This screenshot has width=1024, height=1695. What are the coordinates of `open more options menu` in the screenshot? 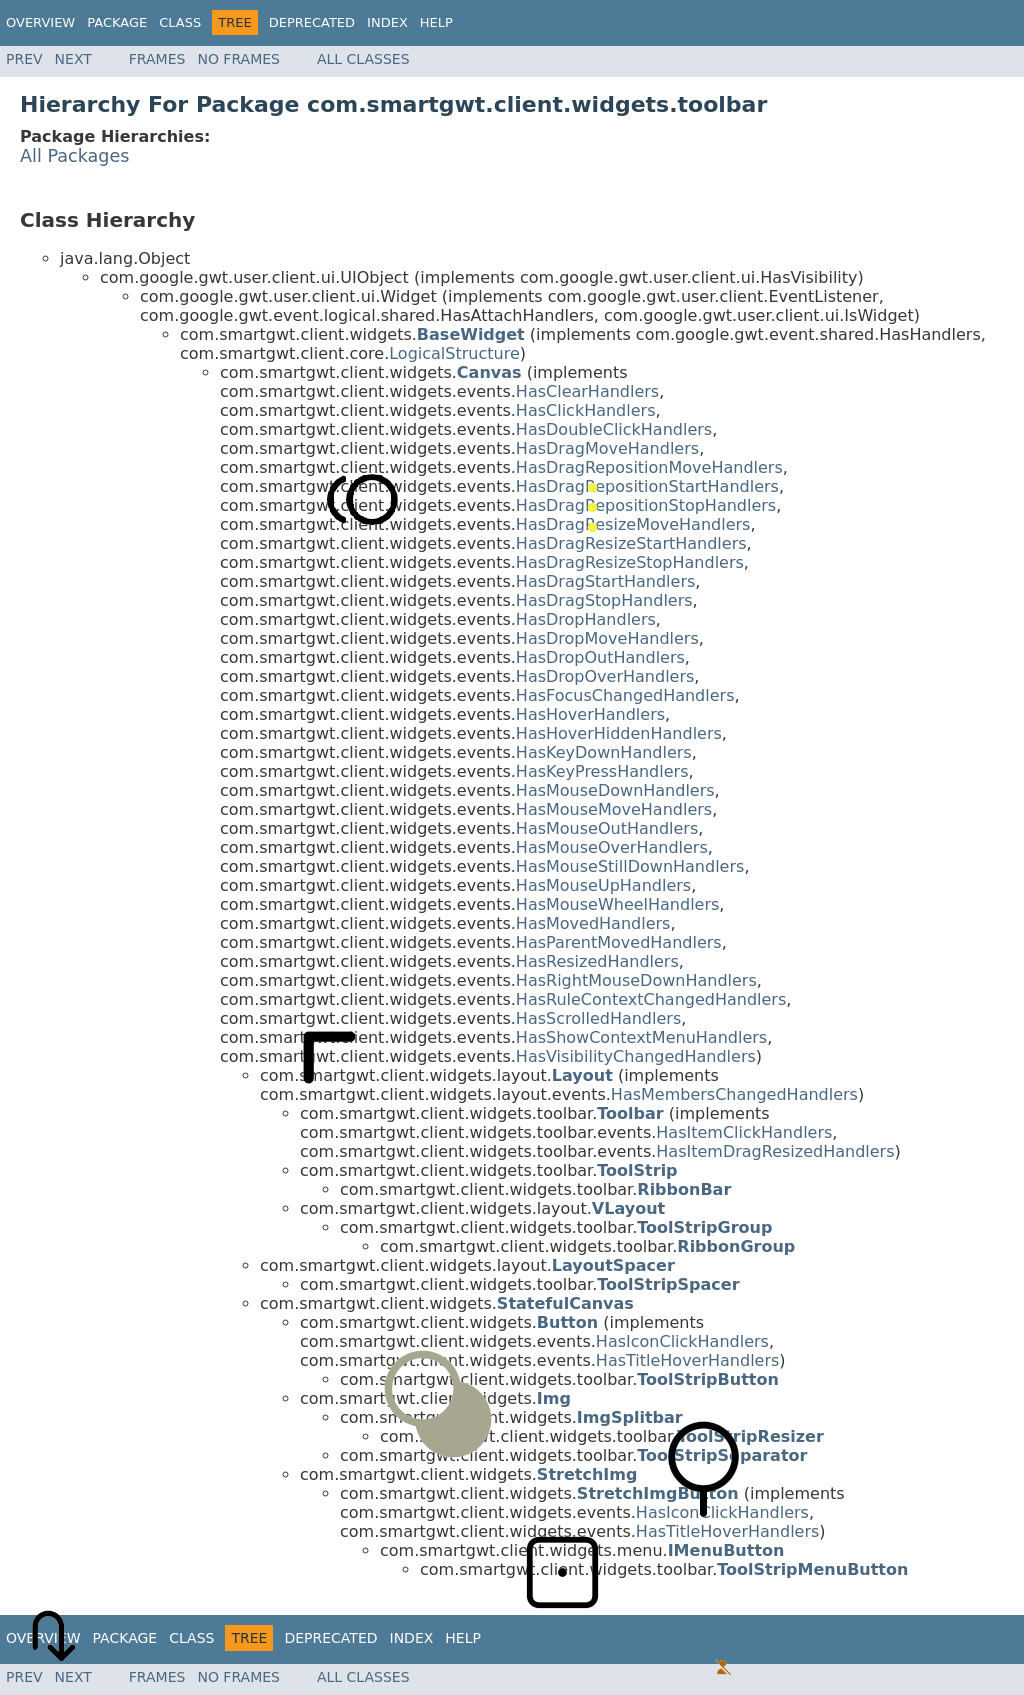 It's located at (592, 507).